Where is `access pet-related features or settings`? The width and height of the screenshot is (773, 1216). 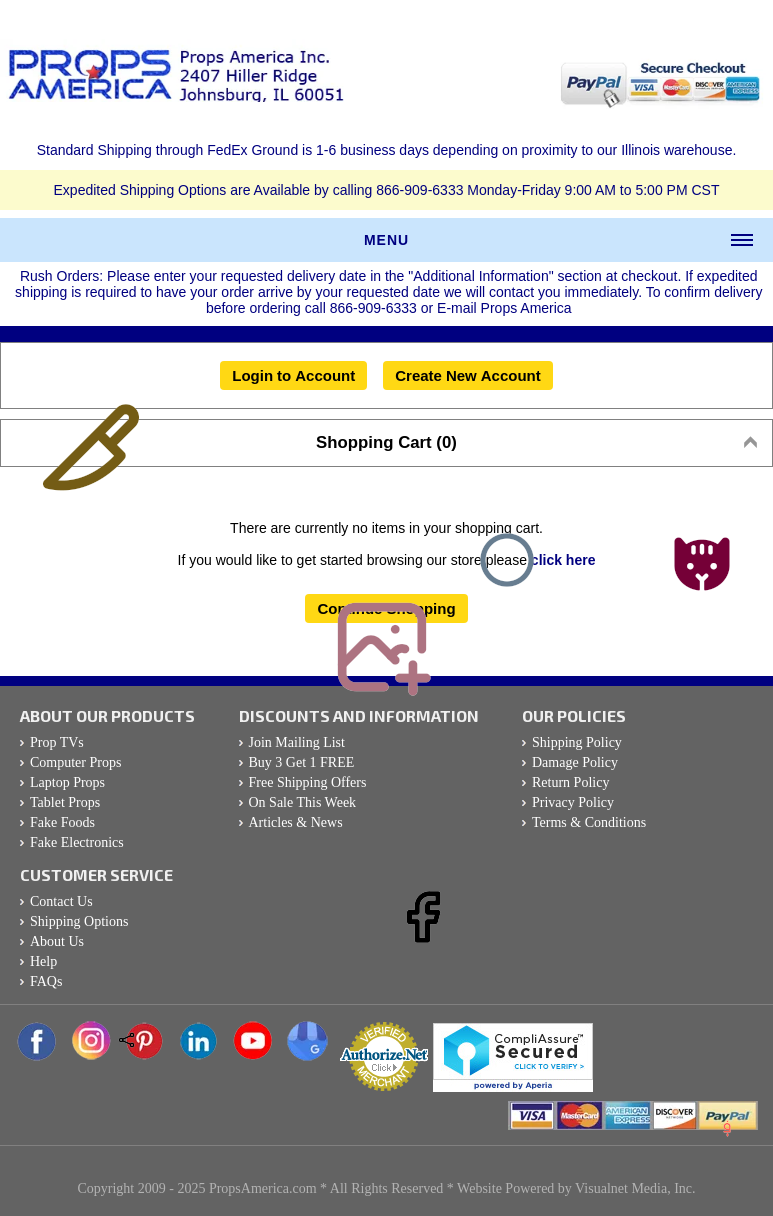
access pet-related features or settings is located at coordinates (702, 563).